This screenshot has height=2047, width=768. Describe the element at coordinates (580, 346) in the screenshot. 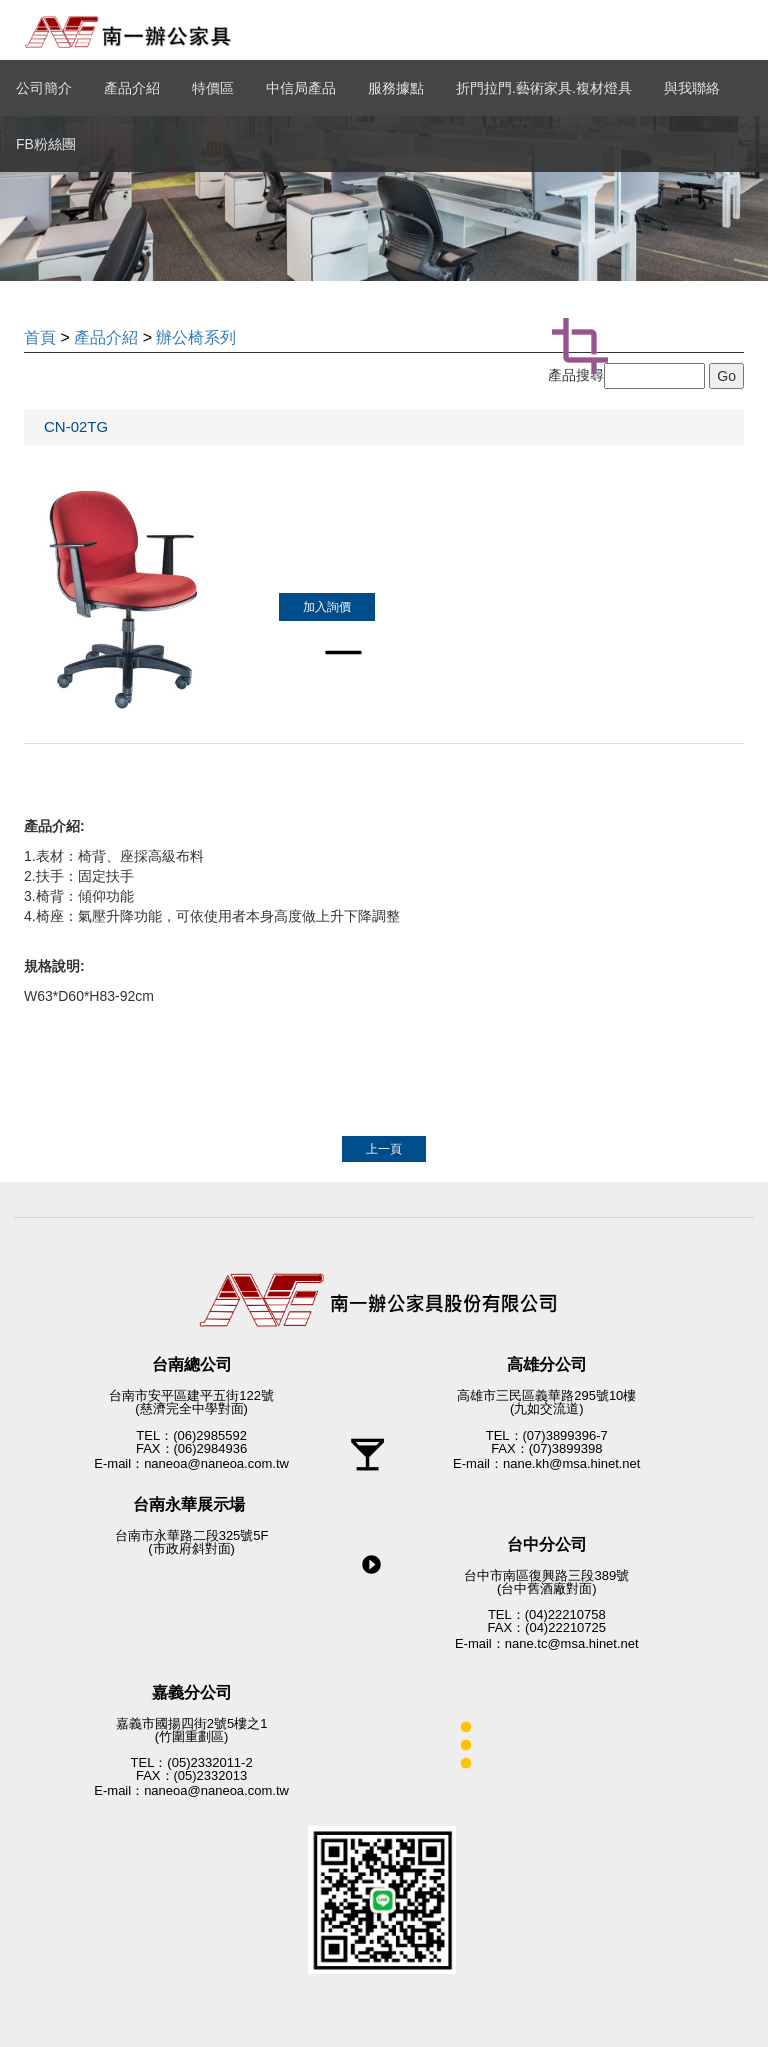

I see `crop an image or photo` at that location.